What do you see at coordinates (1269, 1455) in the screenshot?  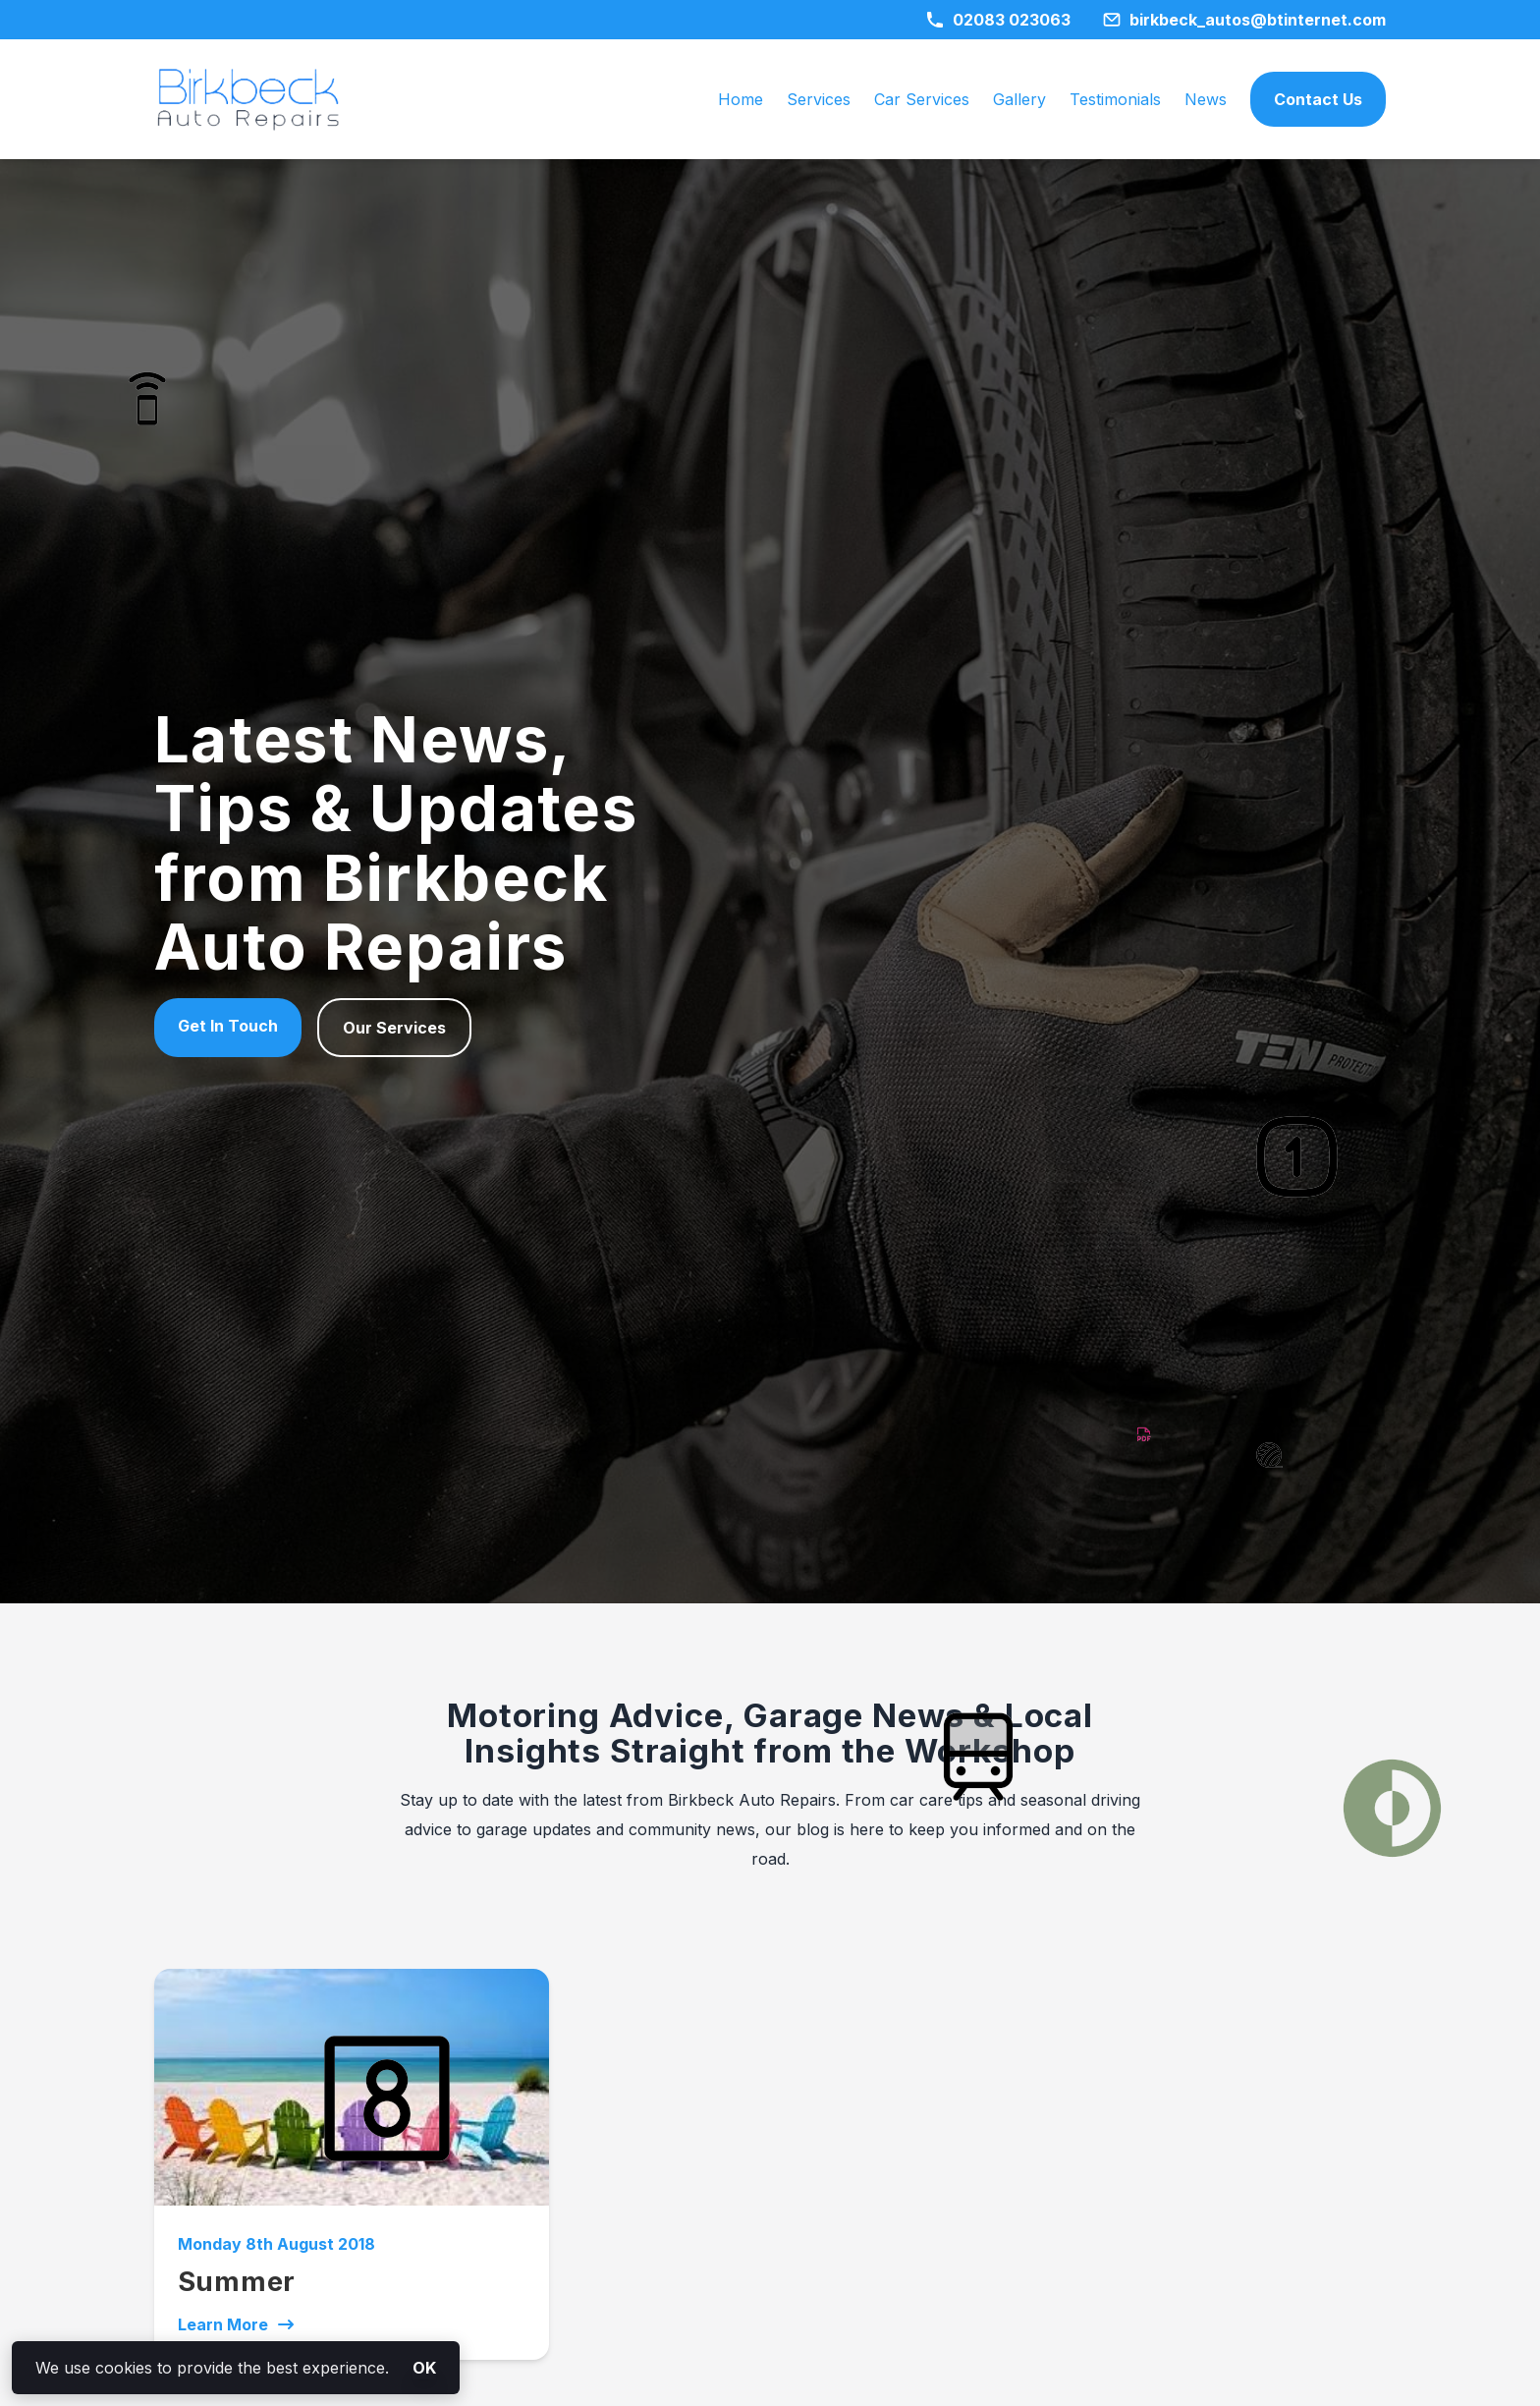 I see `access knitting or crochet projects` at bounding box center [1269, 1455].